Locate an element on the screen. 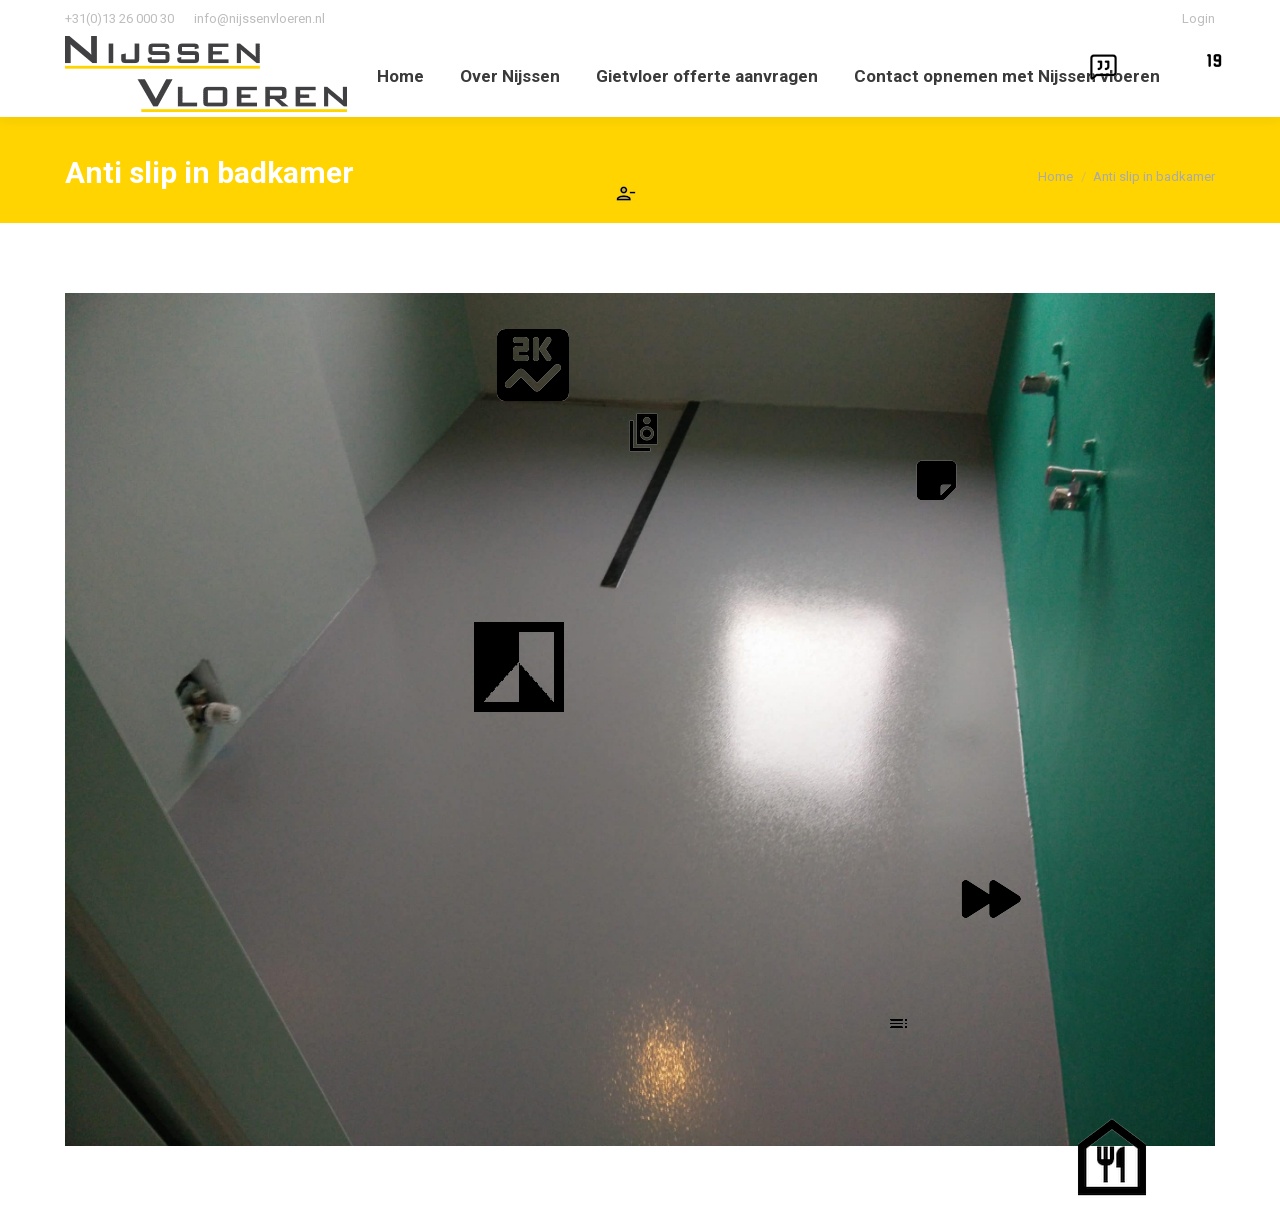 The image size is (1280, 1226). view or send a quoted message is located at coordinates (1103, 66).